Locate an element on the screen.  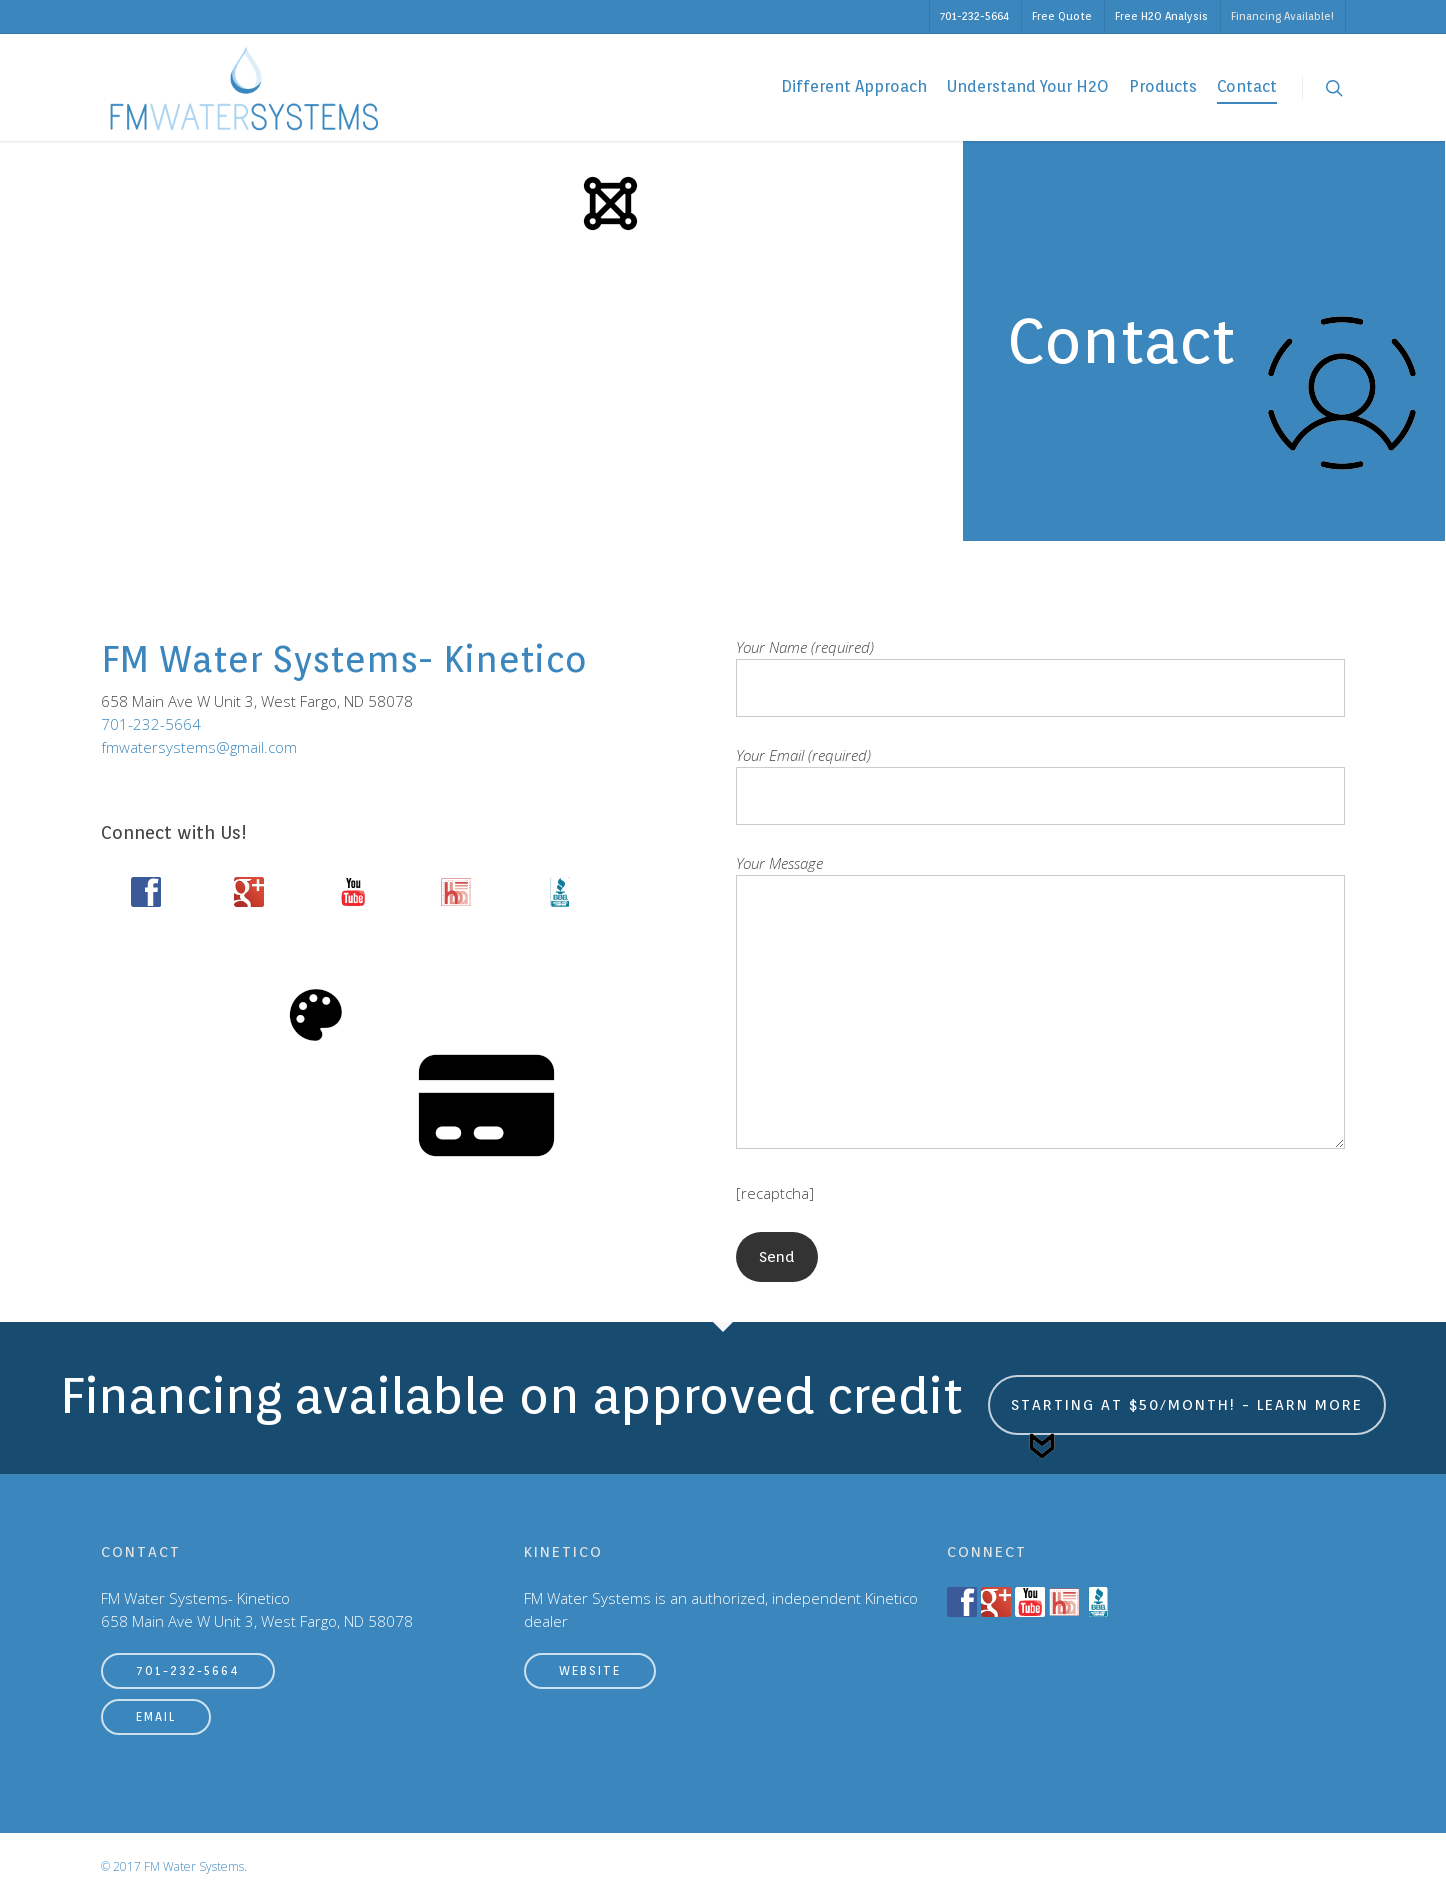
open color picker or theme settings is located at coordinates (316, 1015).